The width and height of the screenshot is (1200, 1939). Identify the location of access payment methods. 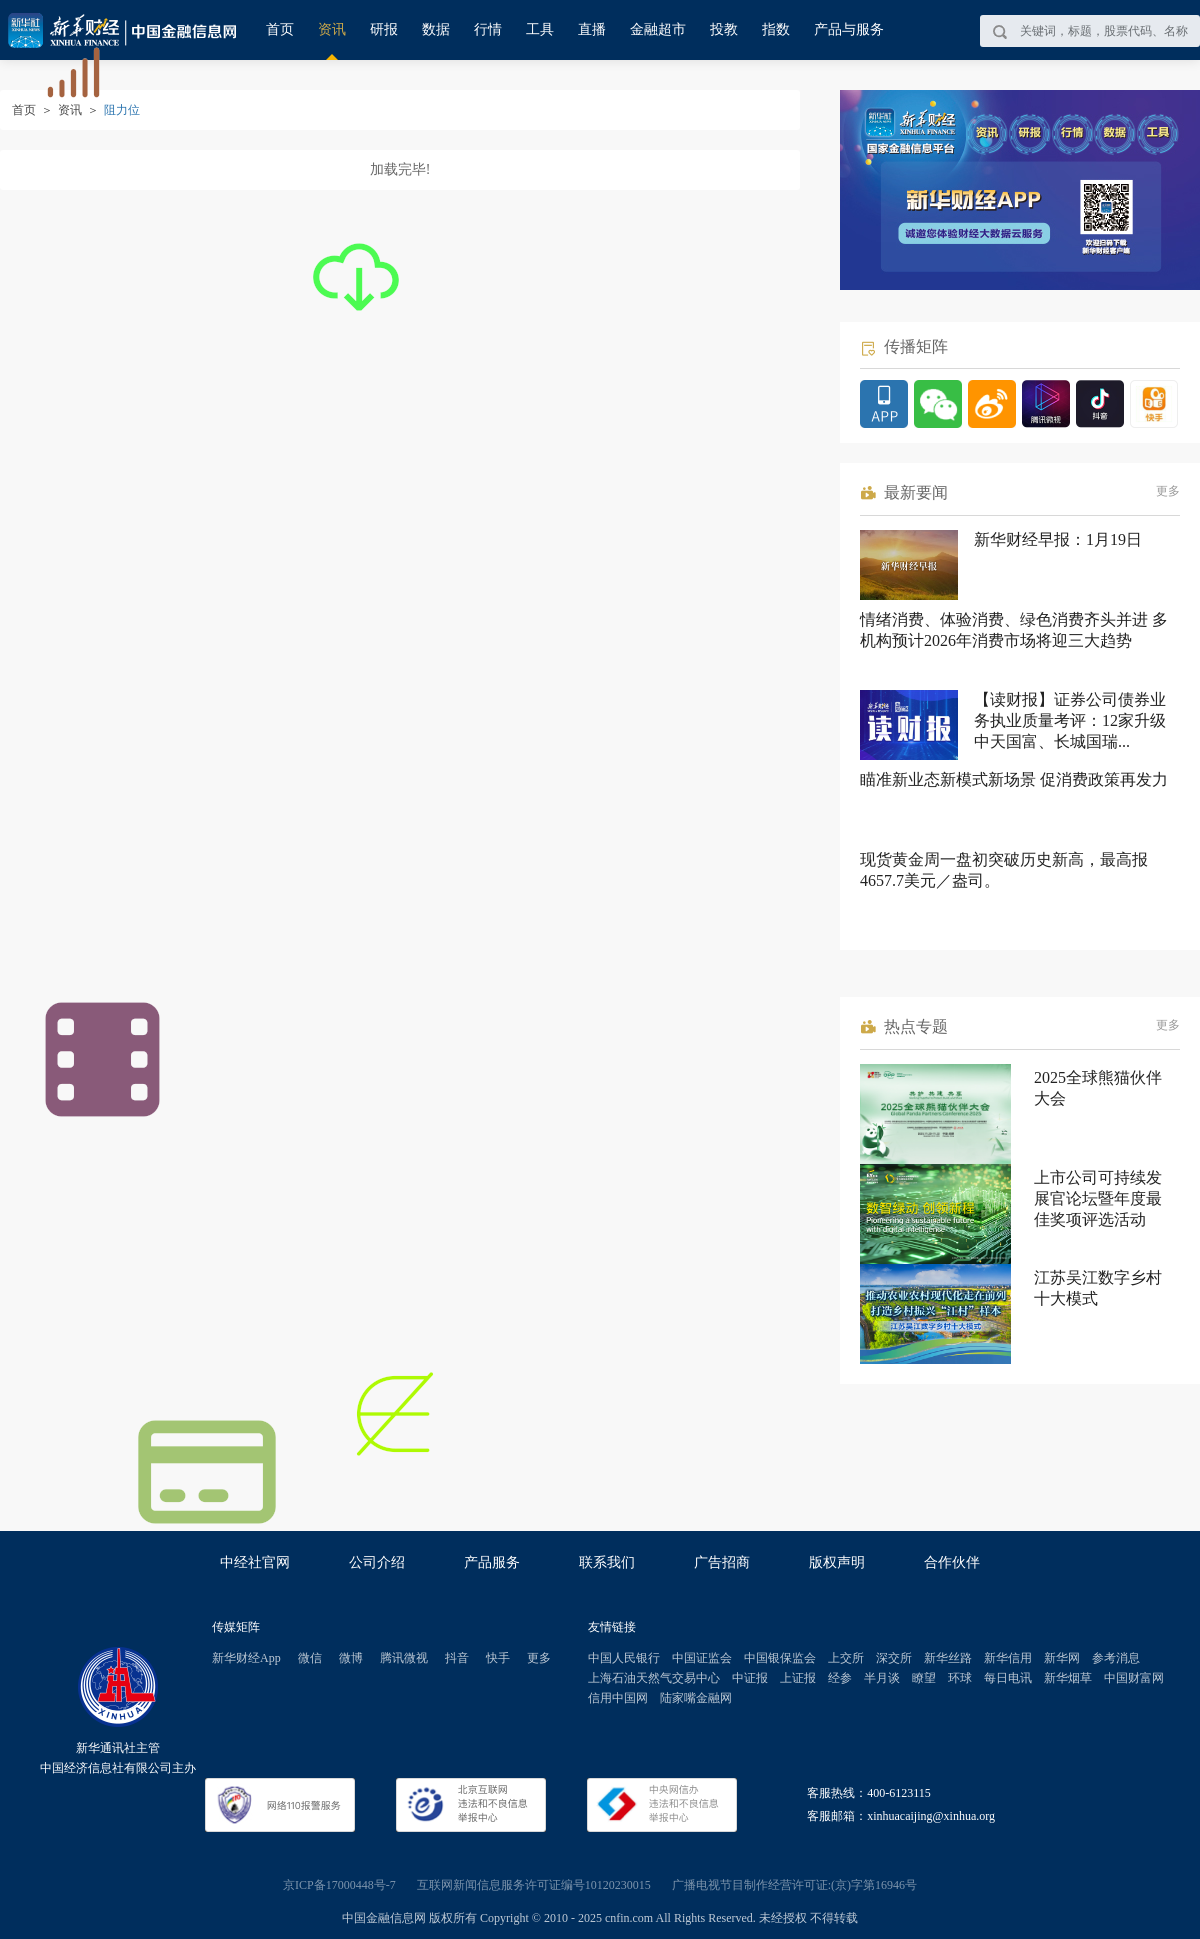
(207, 1472).